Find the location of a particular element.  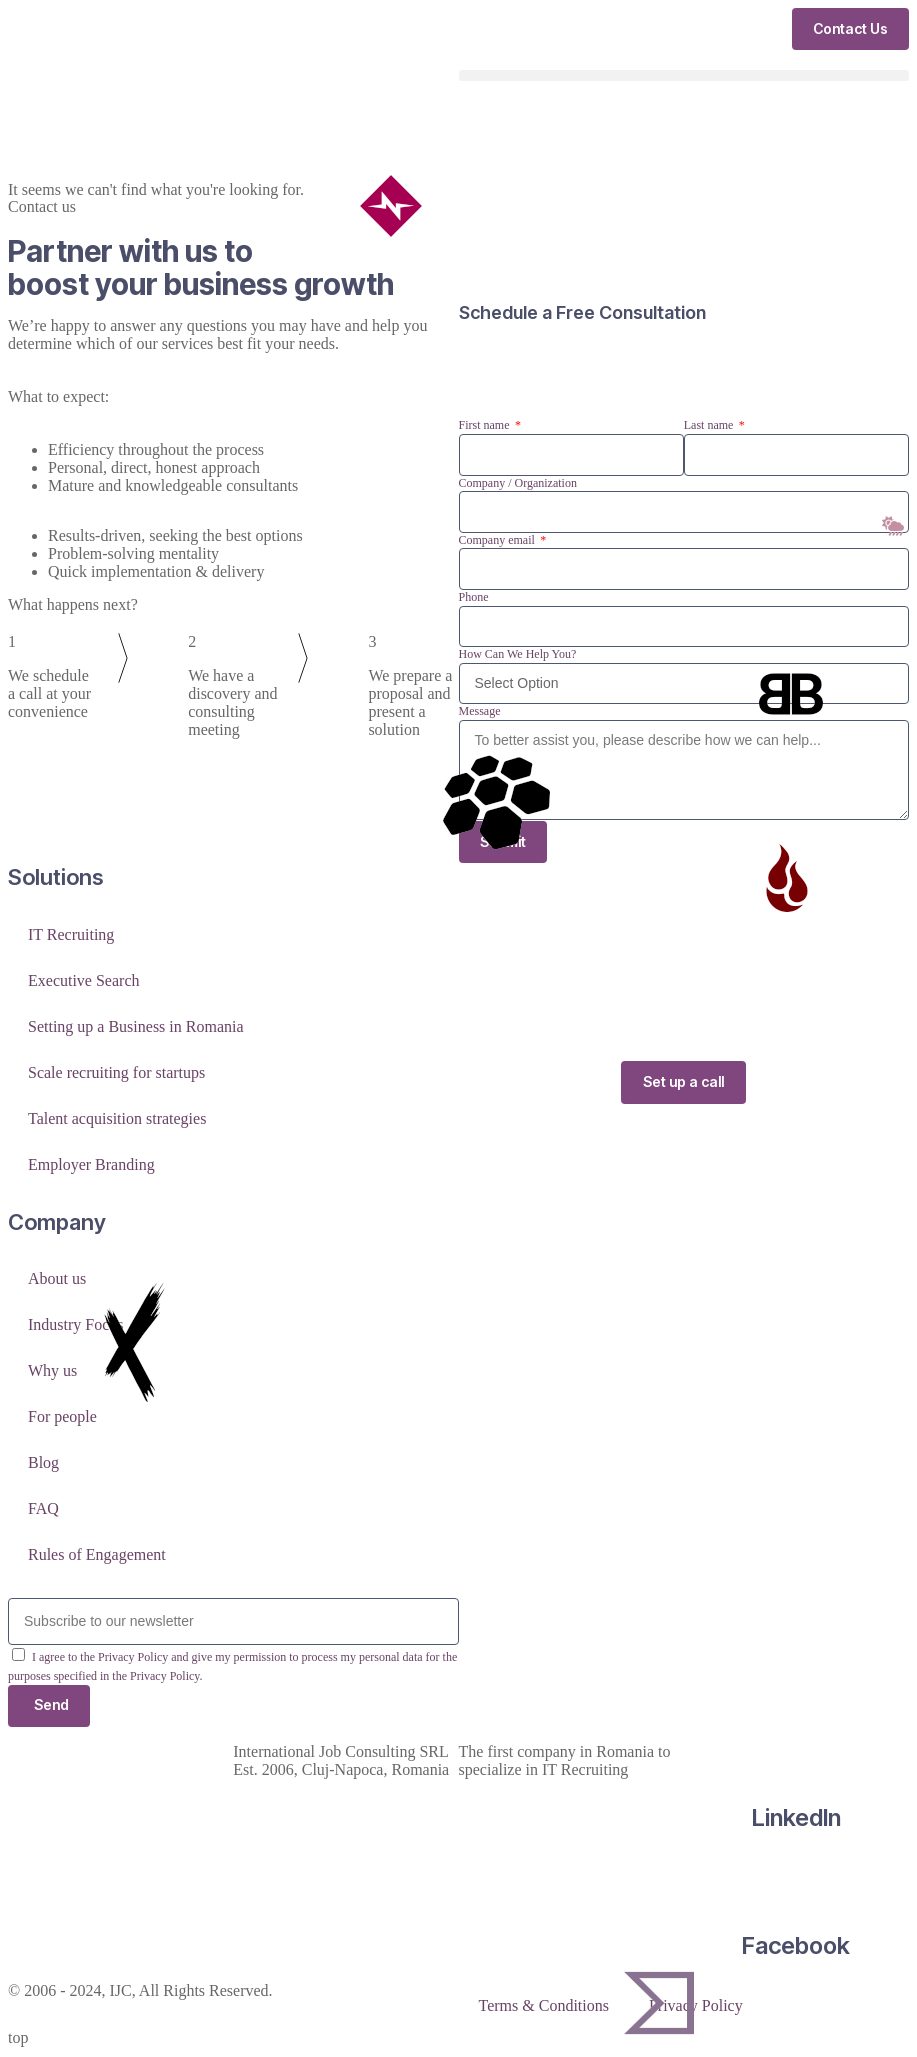

backblaze cloud backup service logo is located at coordinates (787, 878).